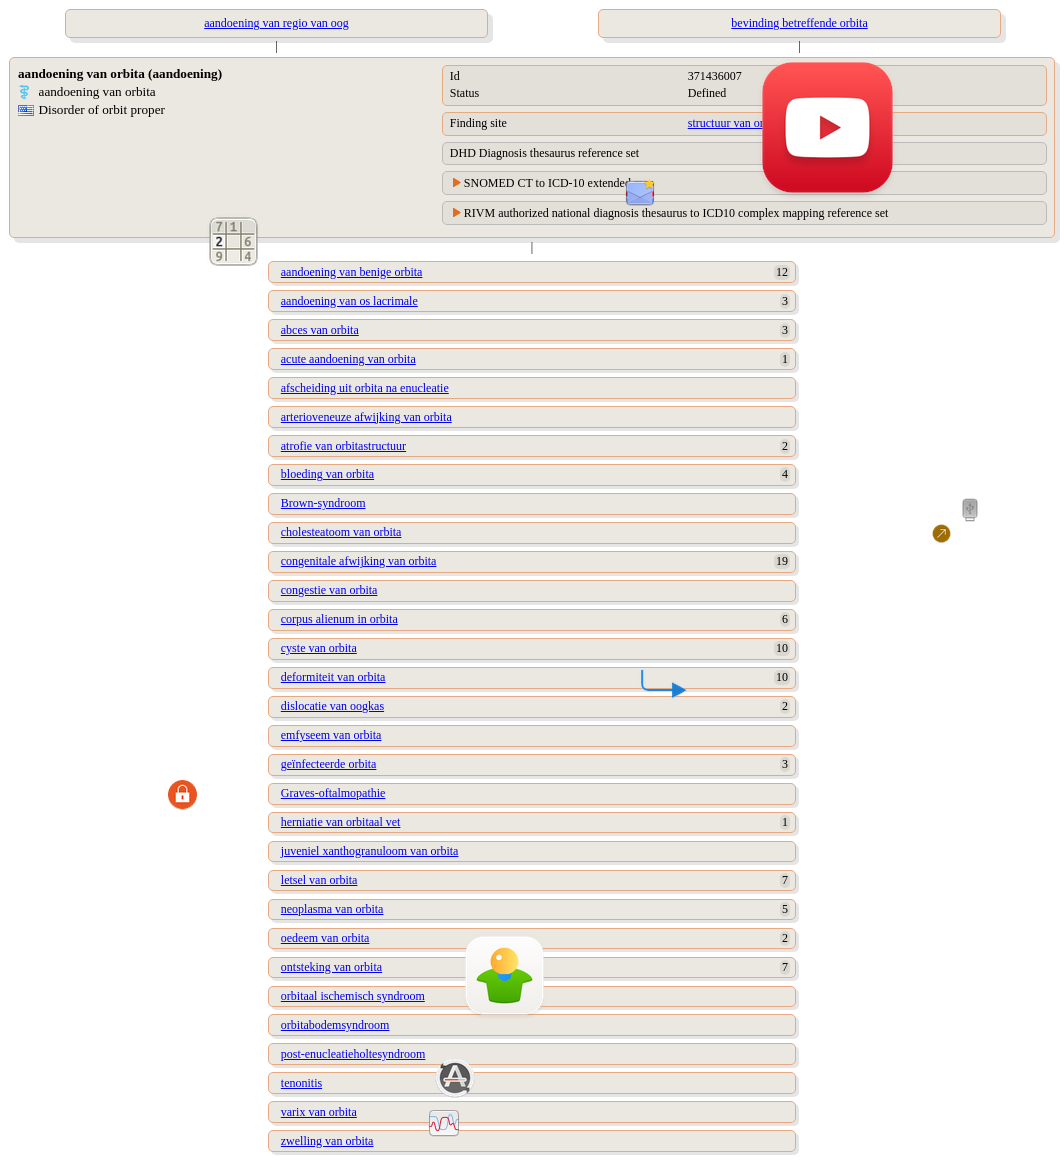 This screenshot has width=1064, height=1164. I want to click on open the YouTube app, so click(827, 127).